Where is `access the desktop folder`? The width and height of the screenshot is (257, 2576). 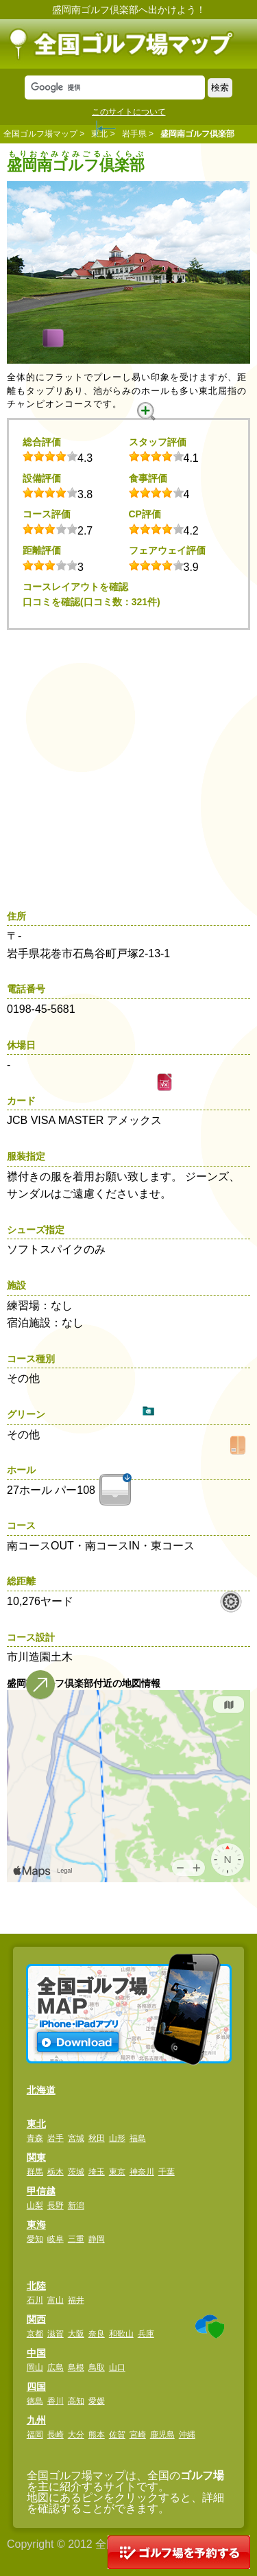 access the desktop folder is located at coordinates (53, 337).